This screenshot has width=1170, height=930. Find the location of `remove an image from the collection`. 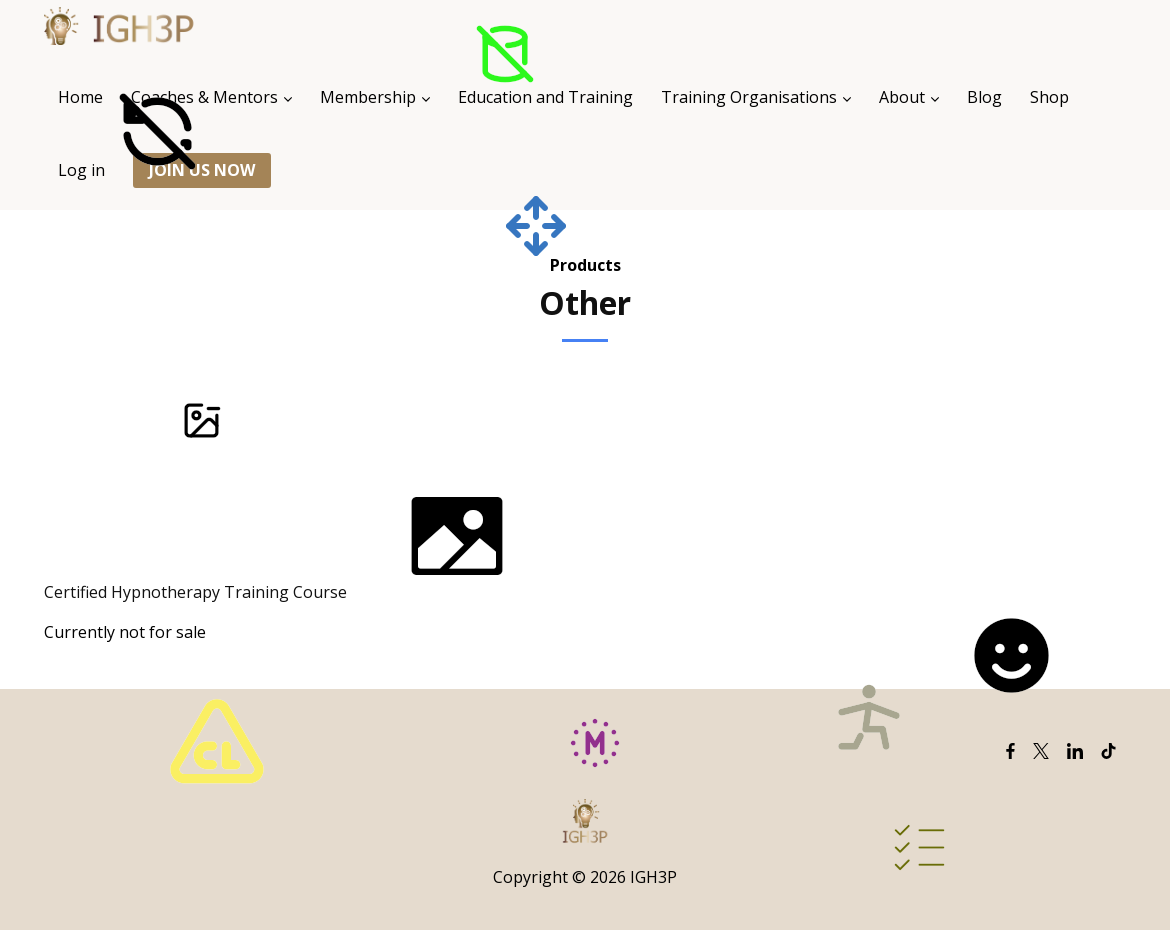

remove an image from the collection is located at coordinates (201, 420).